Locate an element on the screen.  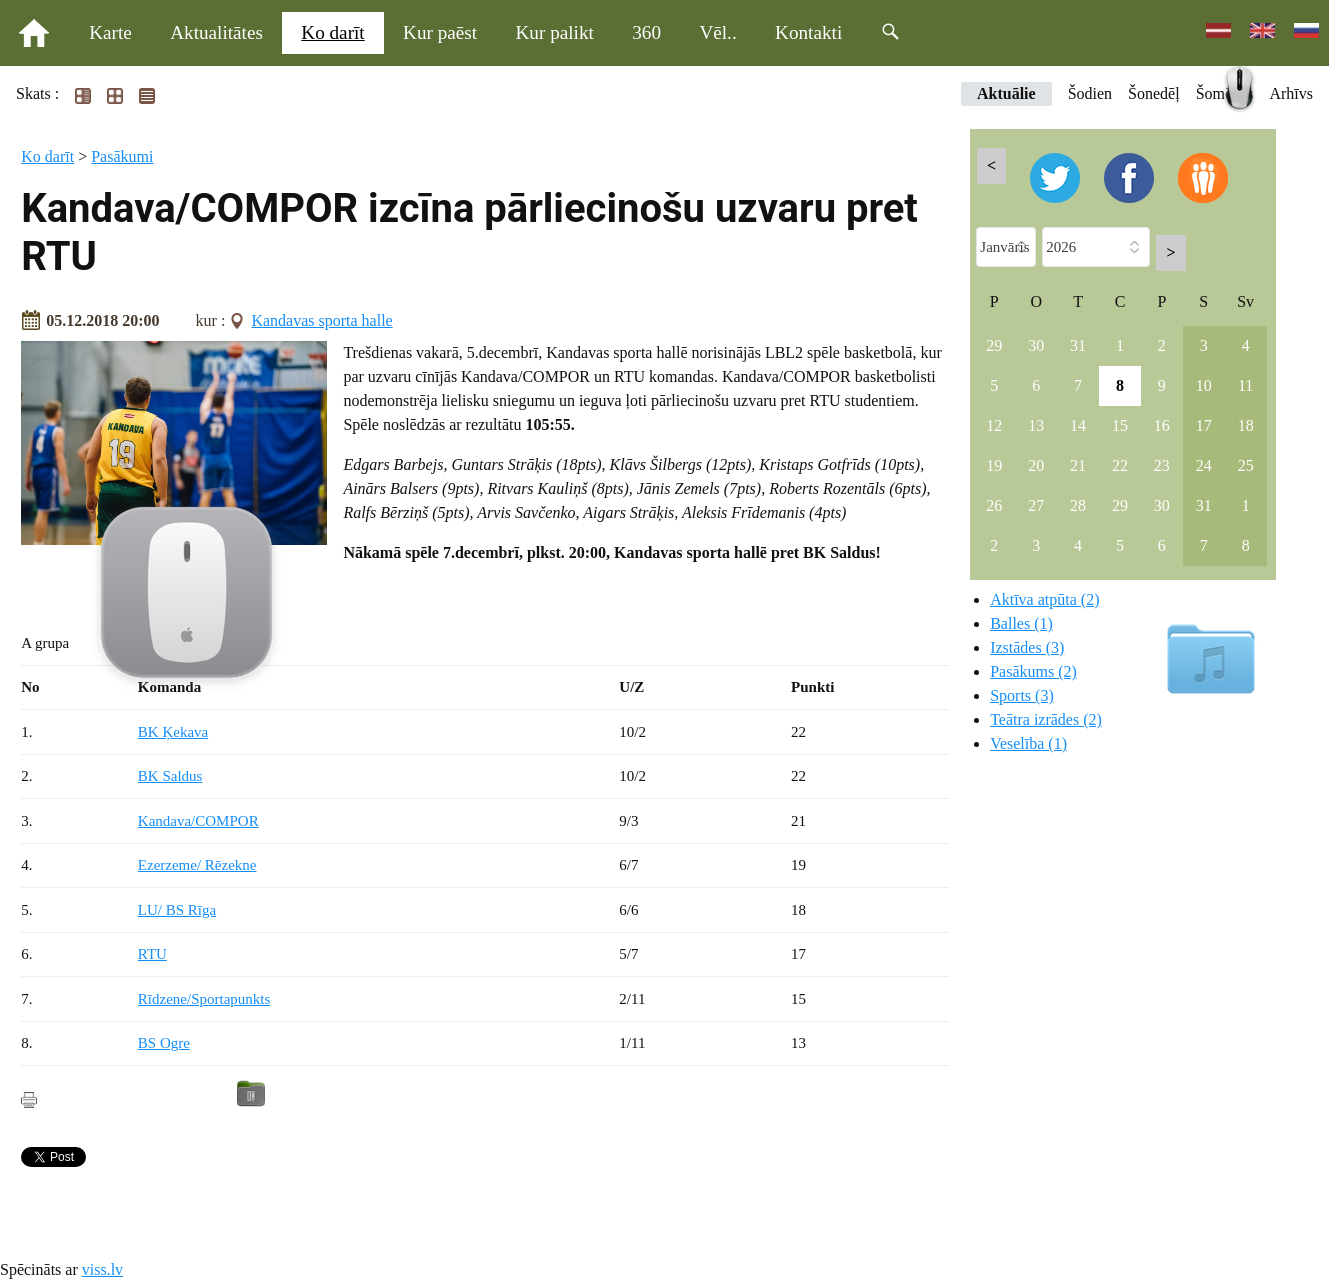
open your music folder is located at coordinates (1211, 659).